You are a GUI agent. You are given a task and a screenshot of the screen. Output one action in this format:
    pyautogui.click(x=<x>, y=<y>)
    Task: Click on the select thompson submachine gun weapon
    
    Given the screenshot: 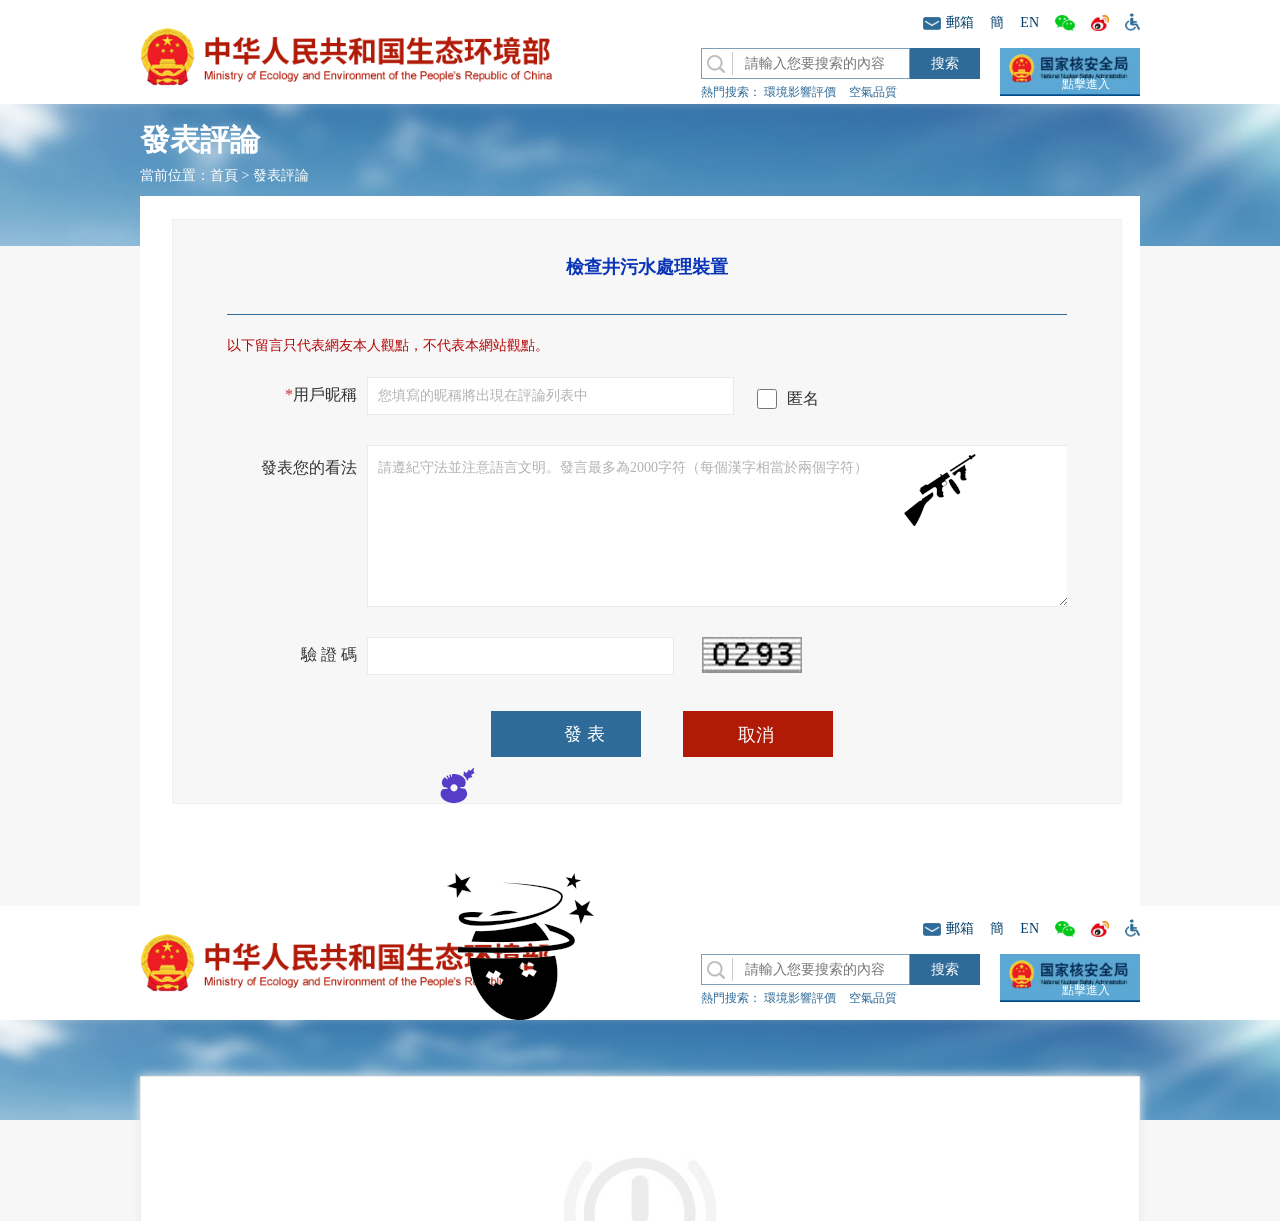 What is the action you would take?
    pyautogui.click(x=940, y=490)
    